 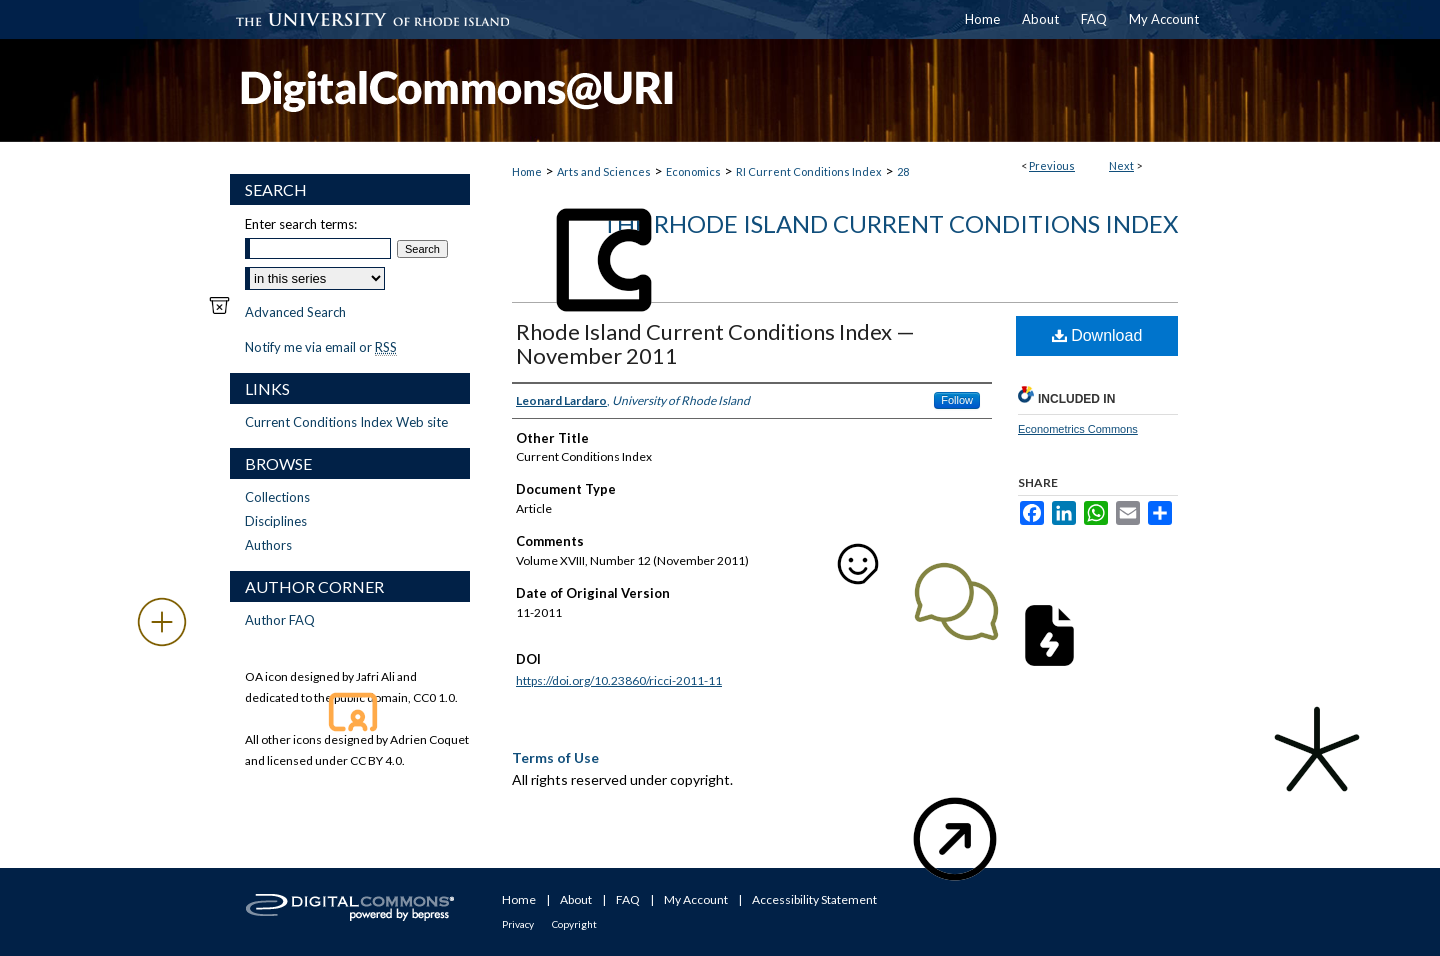 What do you see at coordinates (955, 839) in the screenshot?
I see `open link in new tab or window` at bounding box center [955, 839].